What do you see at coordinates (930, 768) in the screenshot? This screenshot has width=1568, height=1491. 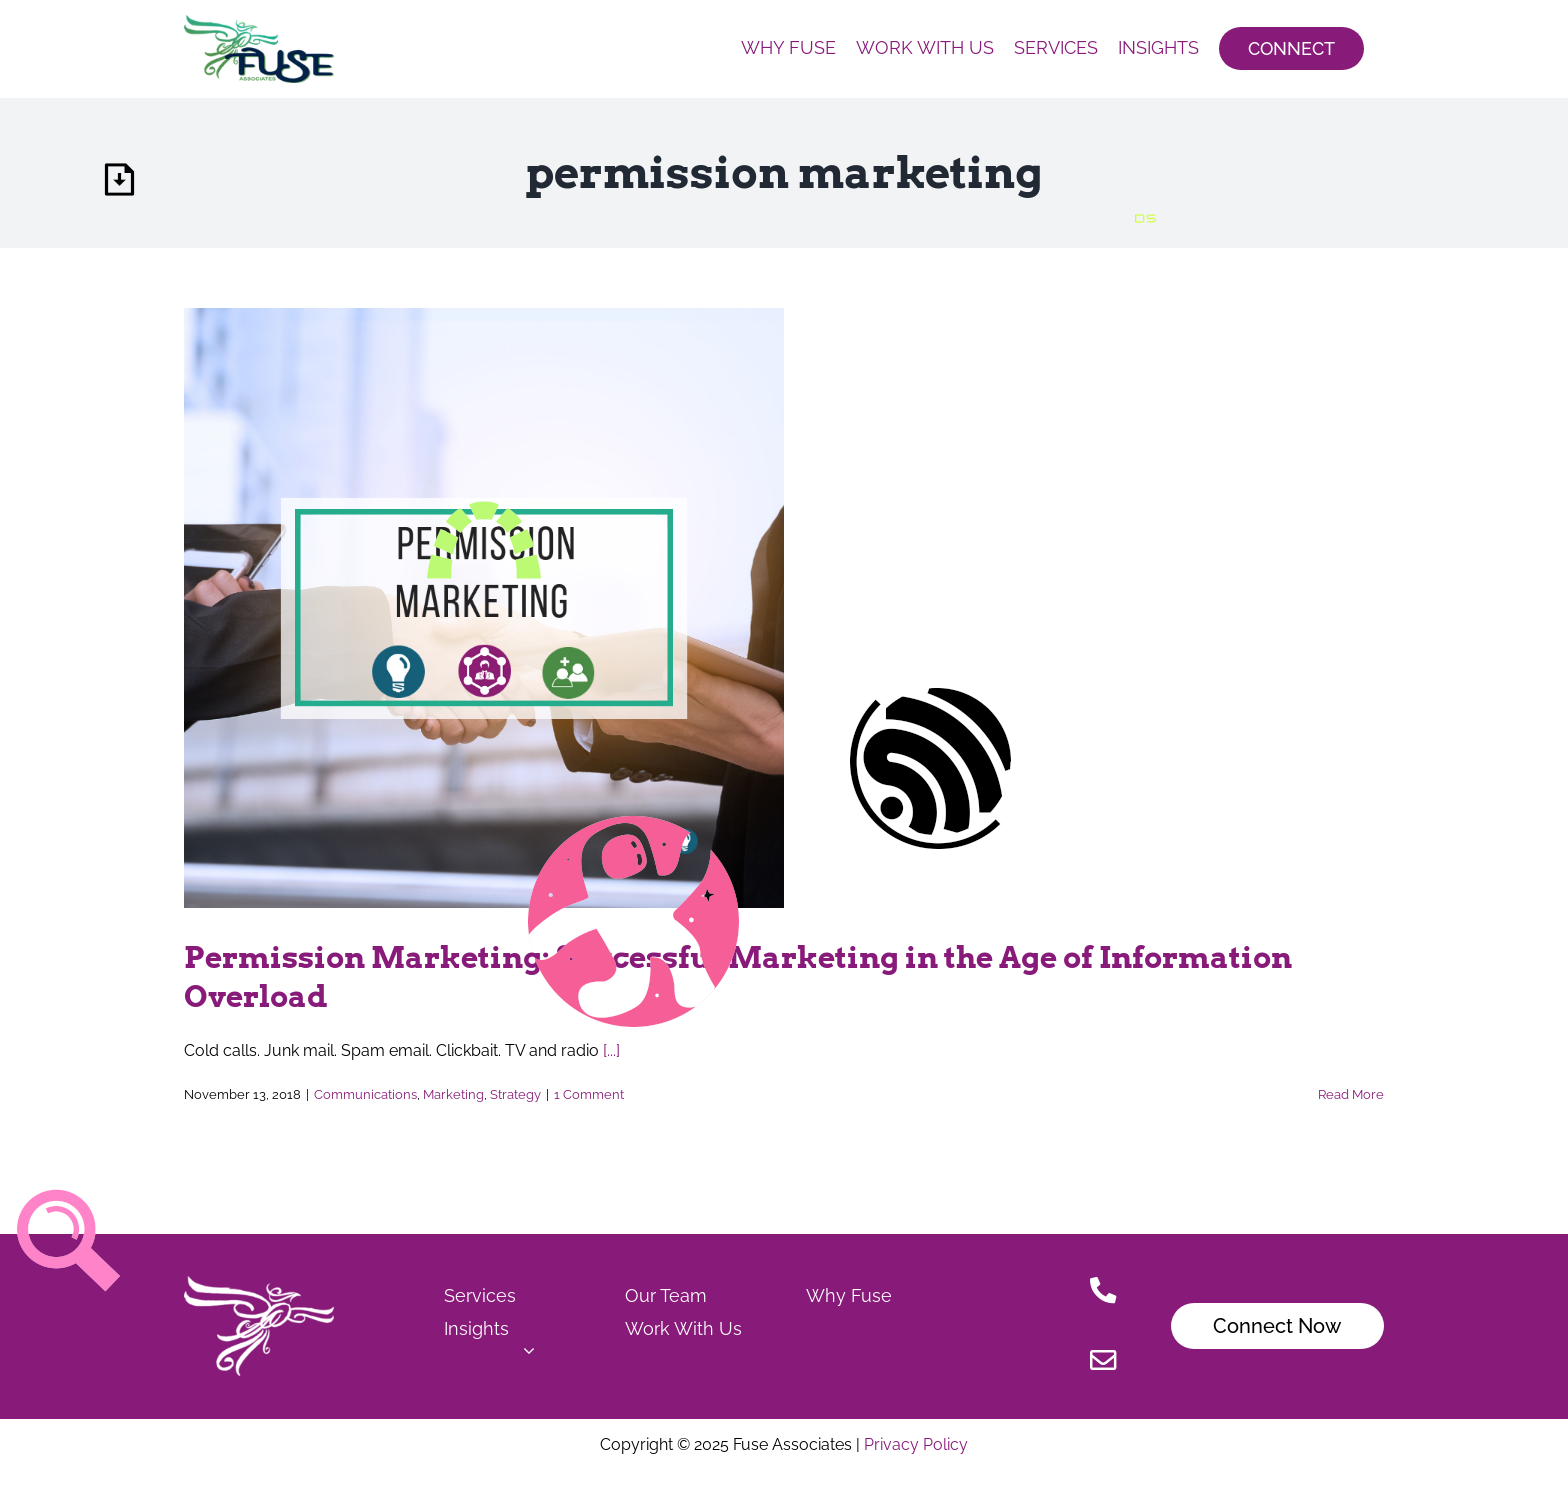 I see `espressif systems company logo` at bounding box center [930, 768].